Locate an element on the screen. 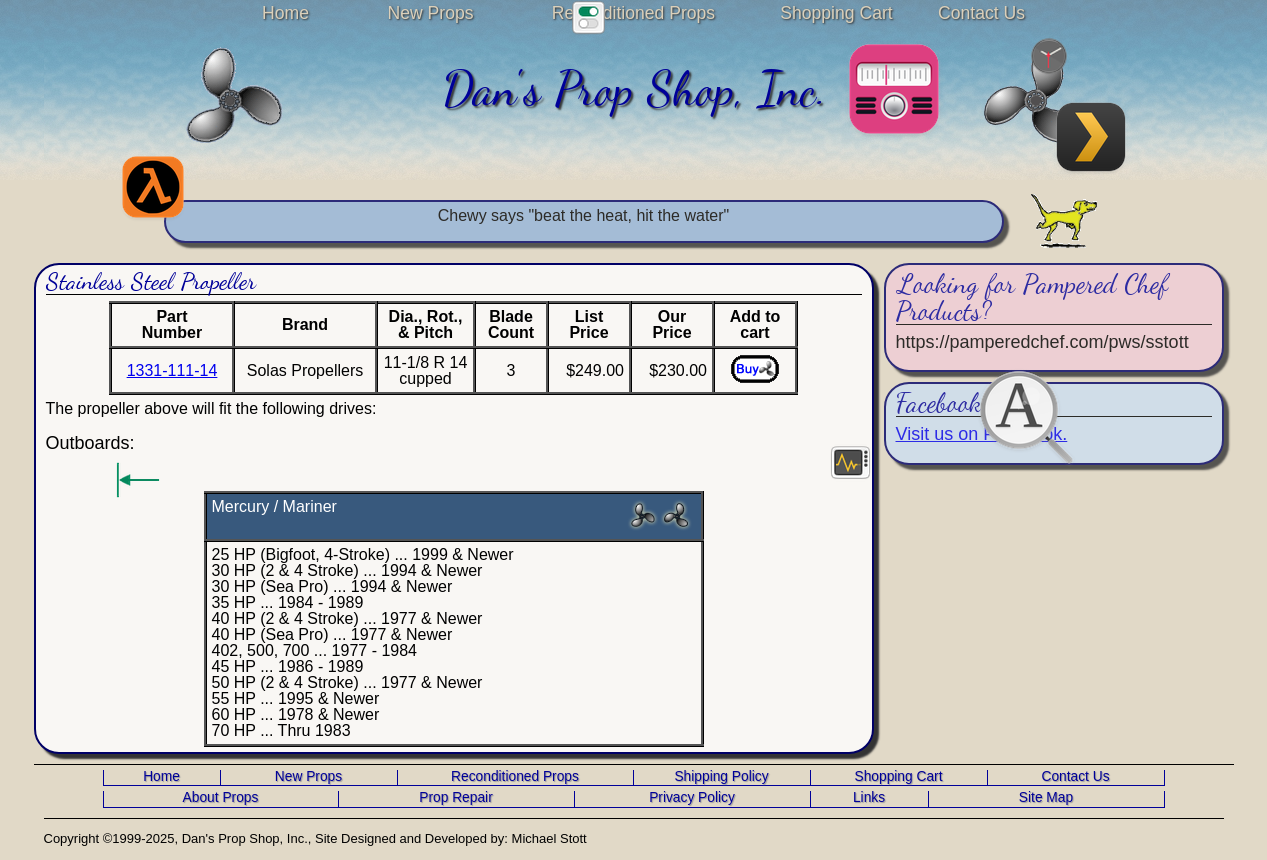 Image resolution: width=1267 pixels, height=860 pixels. open the clocks application is located at coordinates (1049, 56).